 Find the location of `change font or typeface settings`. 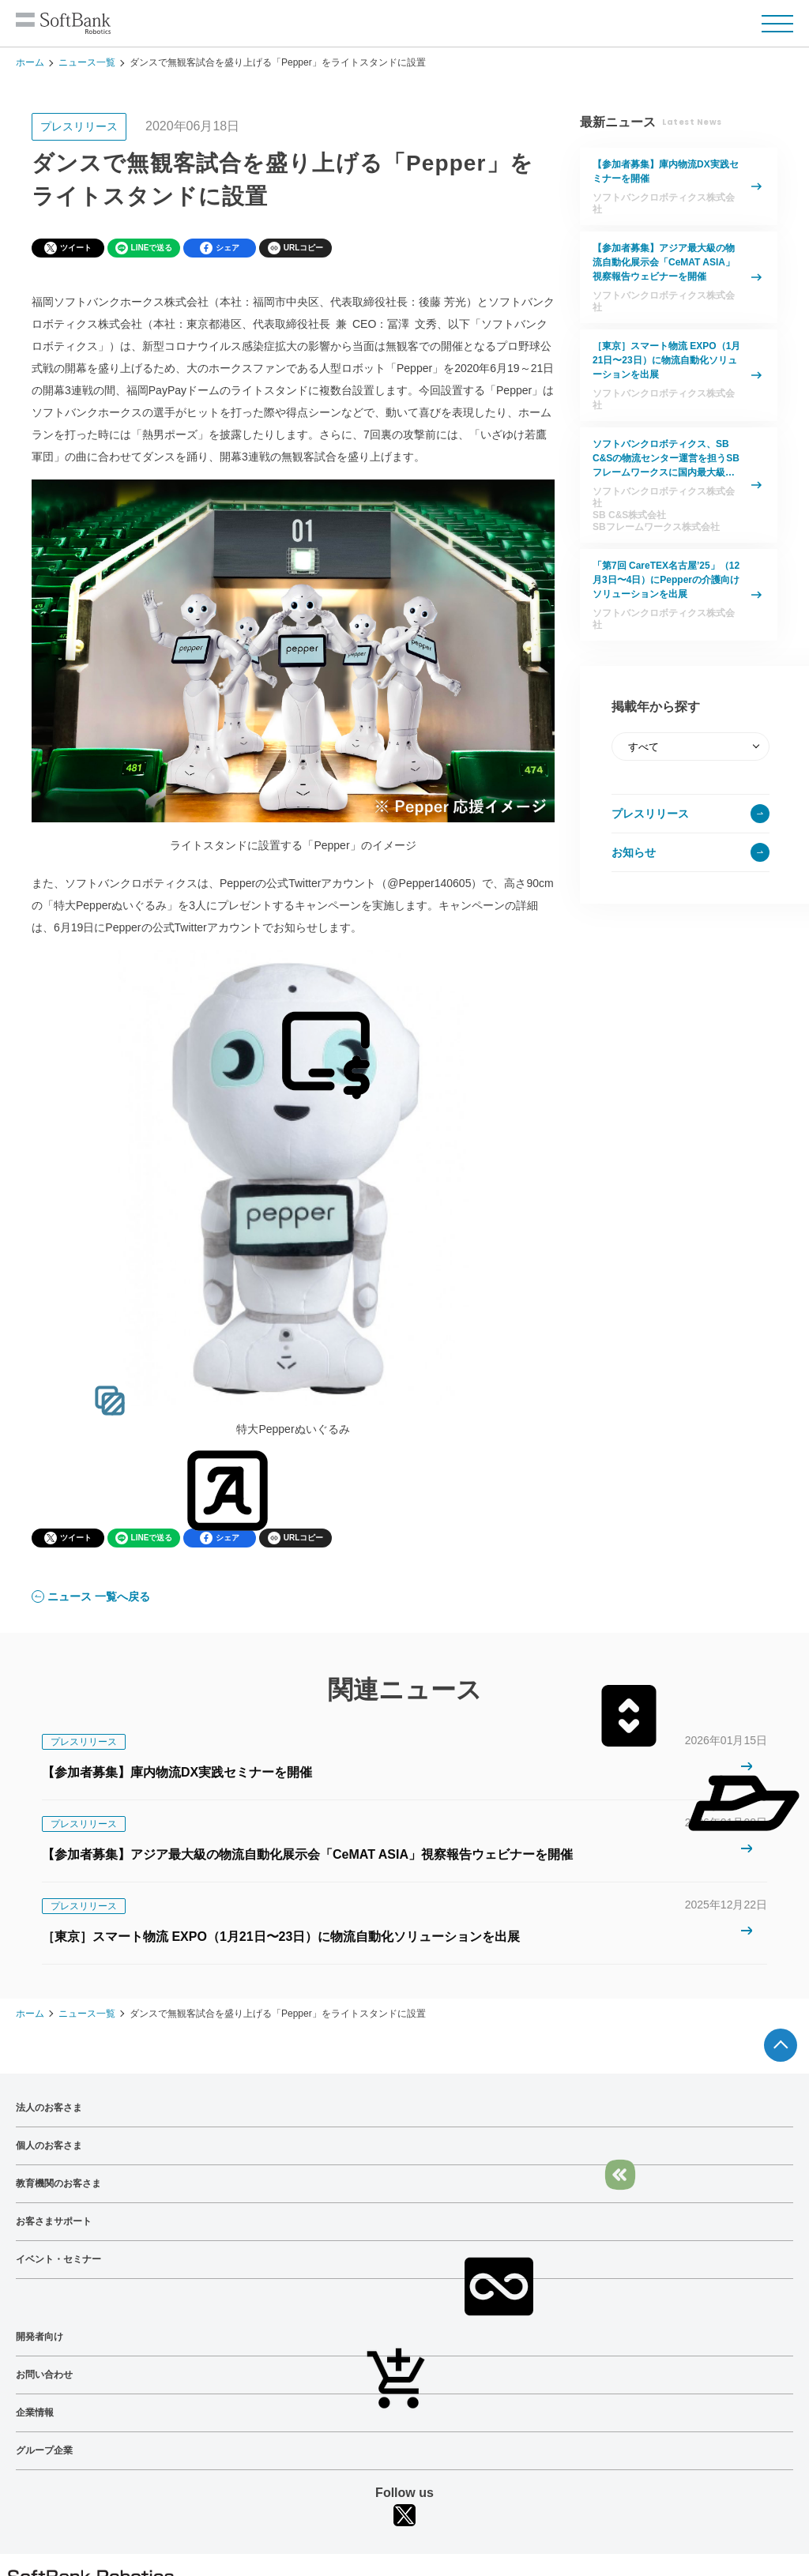

change font or typeface settings is located at coordinates (228, 1491).